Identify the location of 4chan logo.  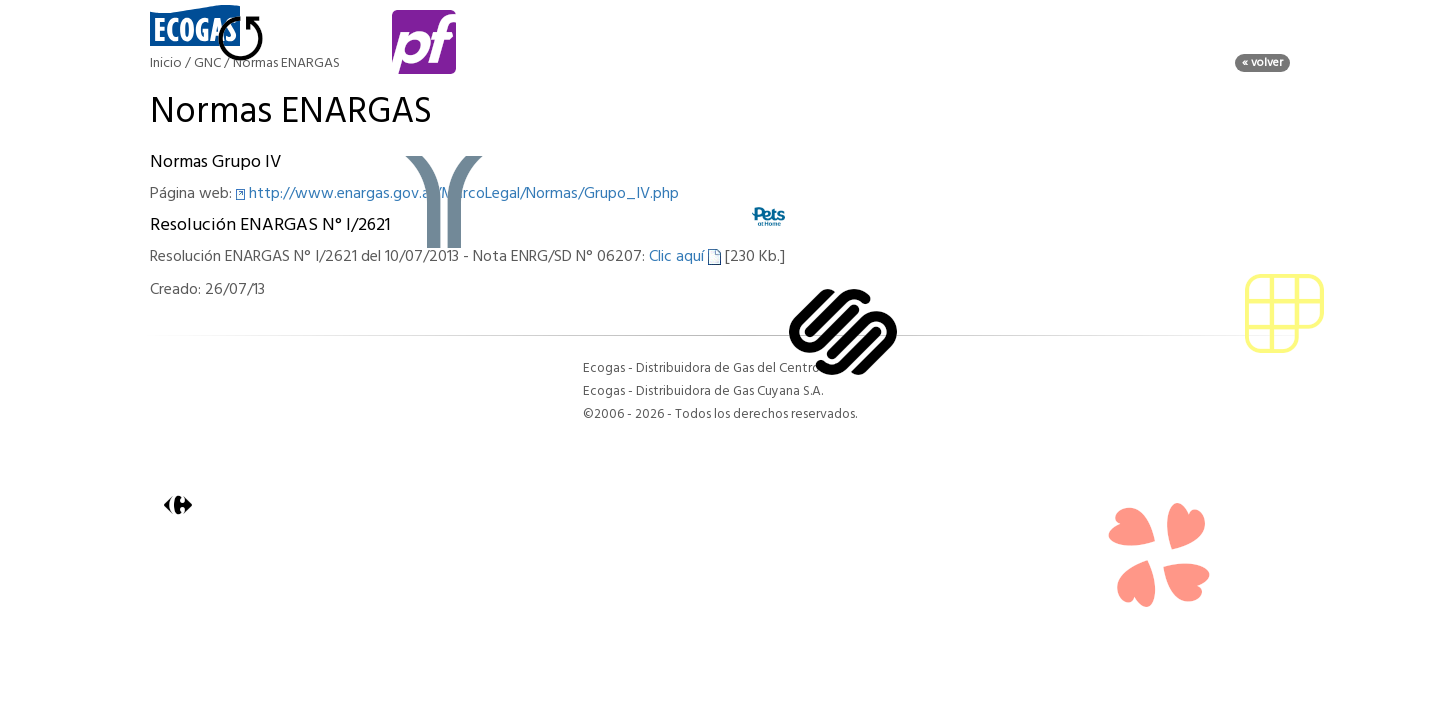
(1159, 555).